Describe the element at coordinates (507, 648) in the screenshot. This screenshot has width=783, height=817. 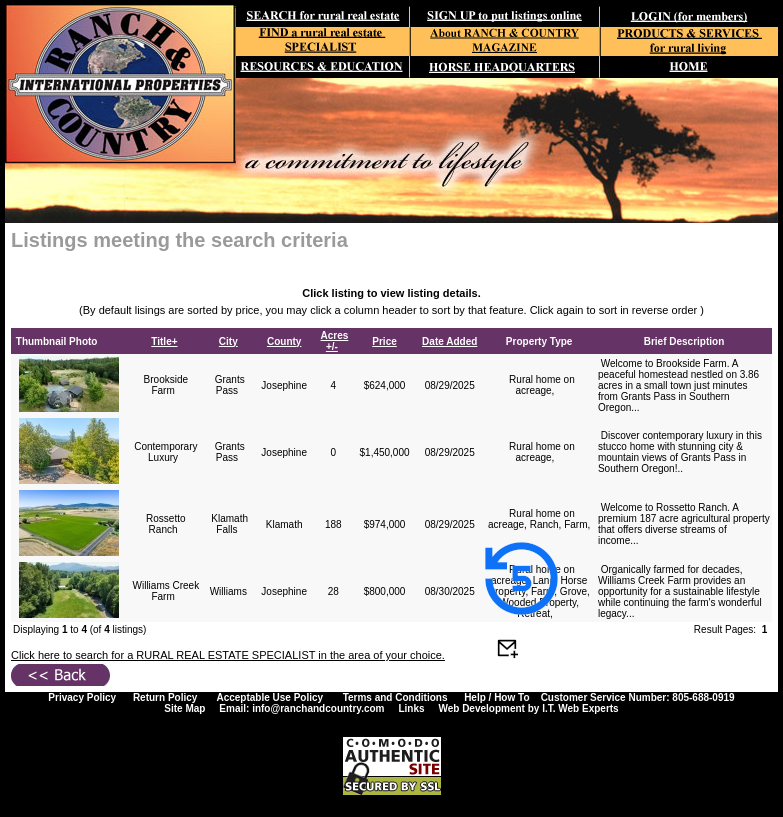
I see `compose a new email` at that location.